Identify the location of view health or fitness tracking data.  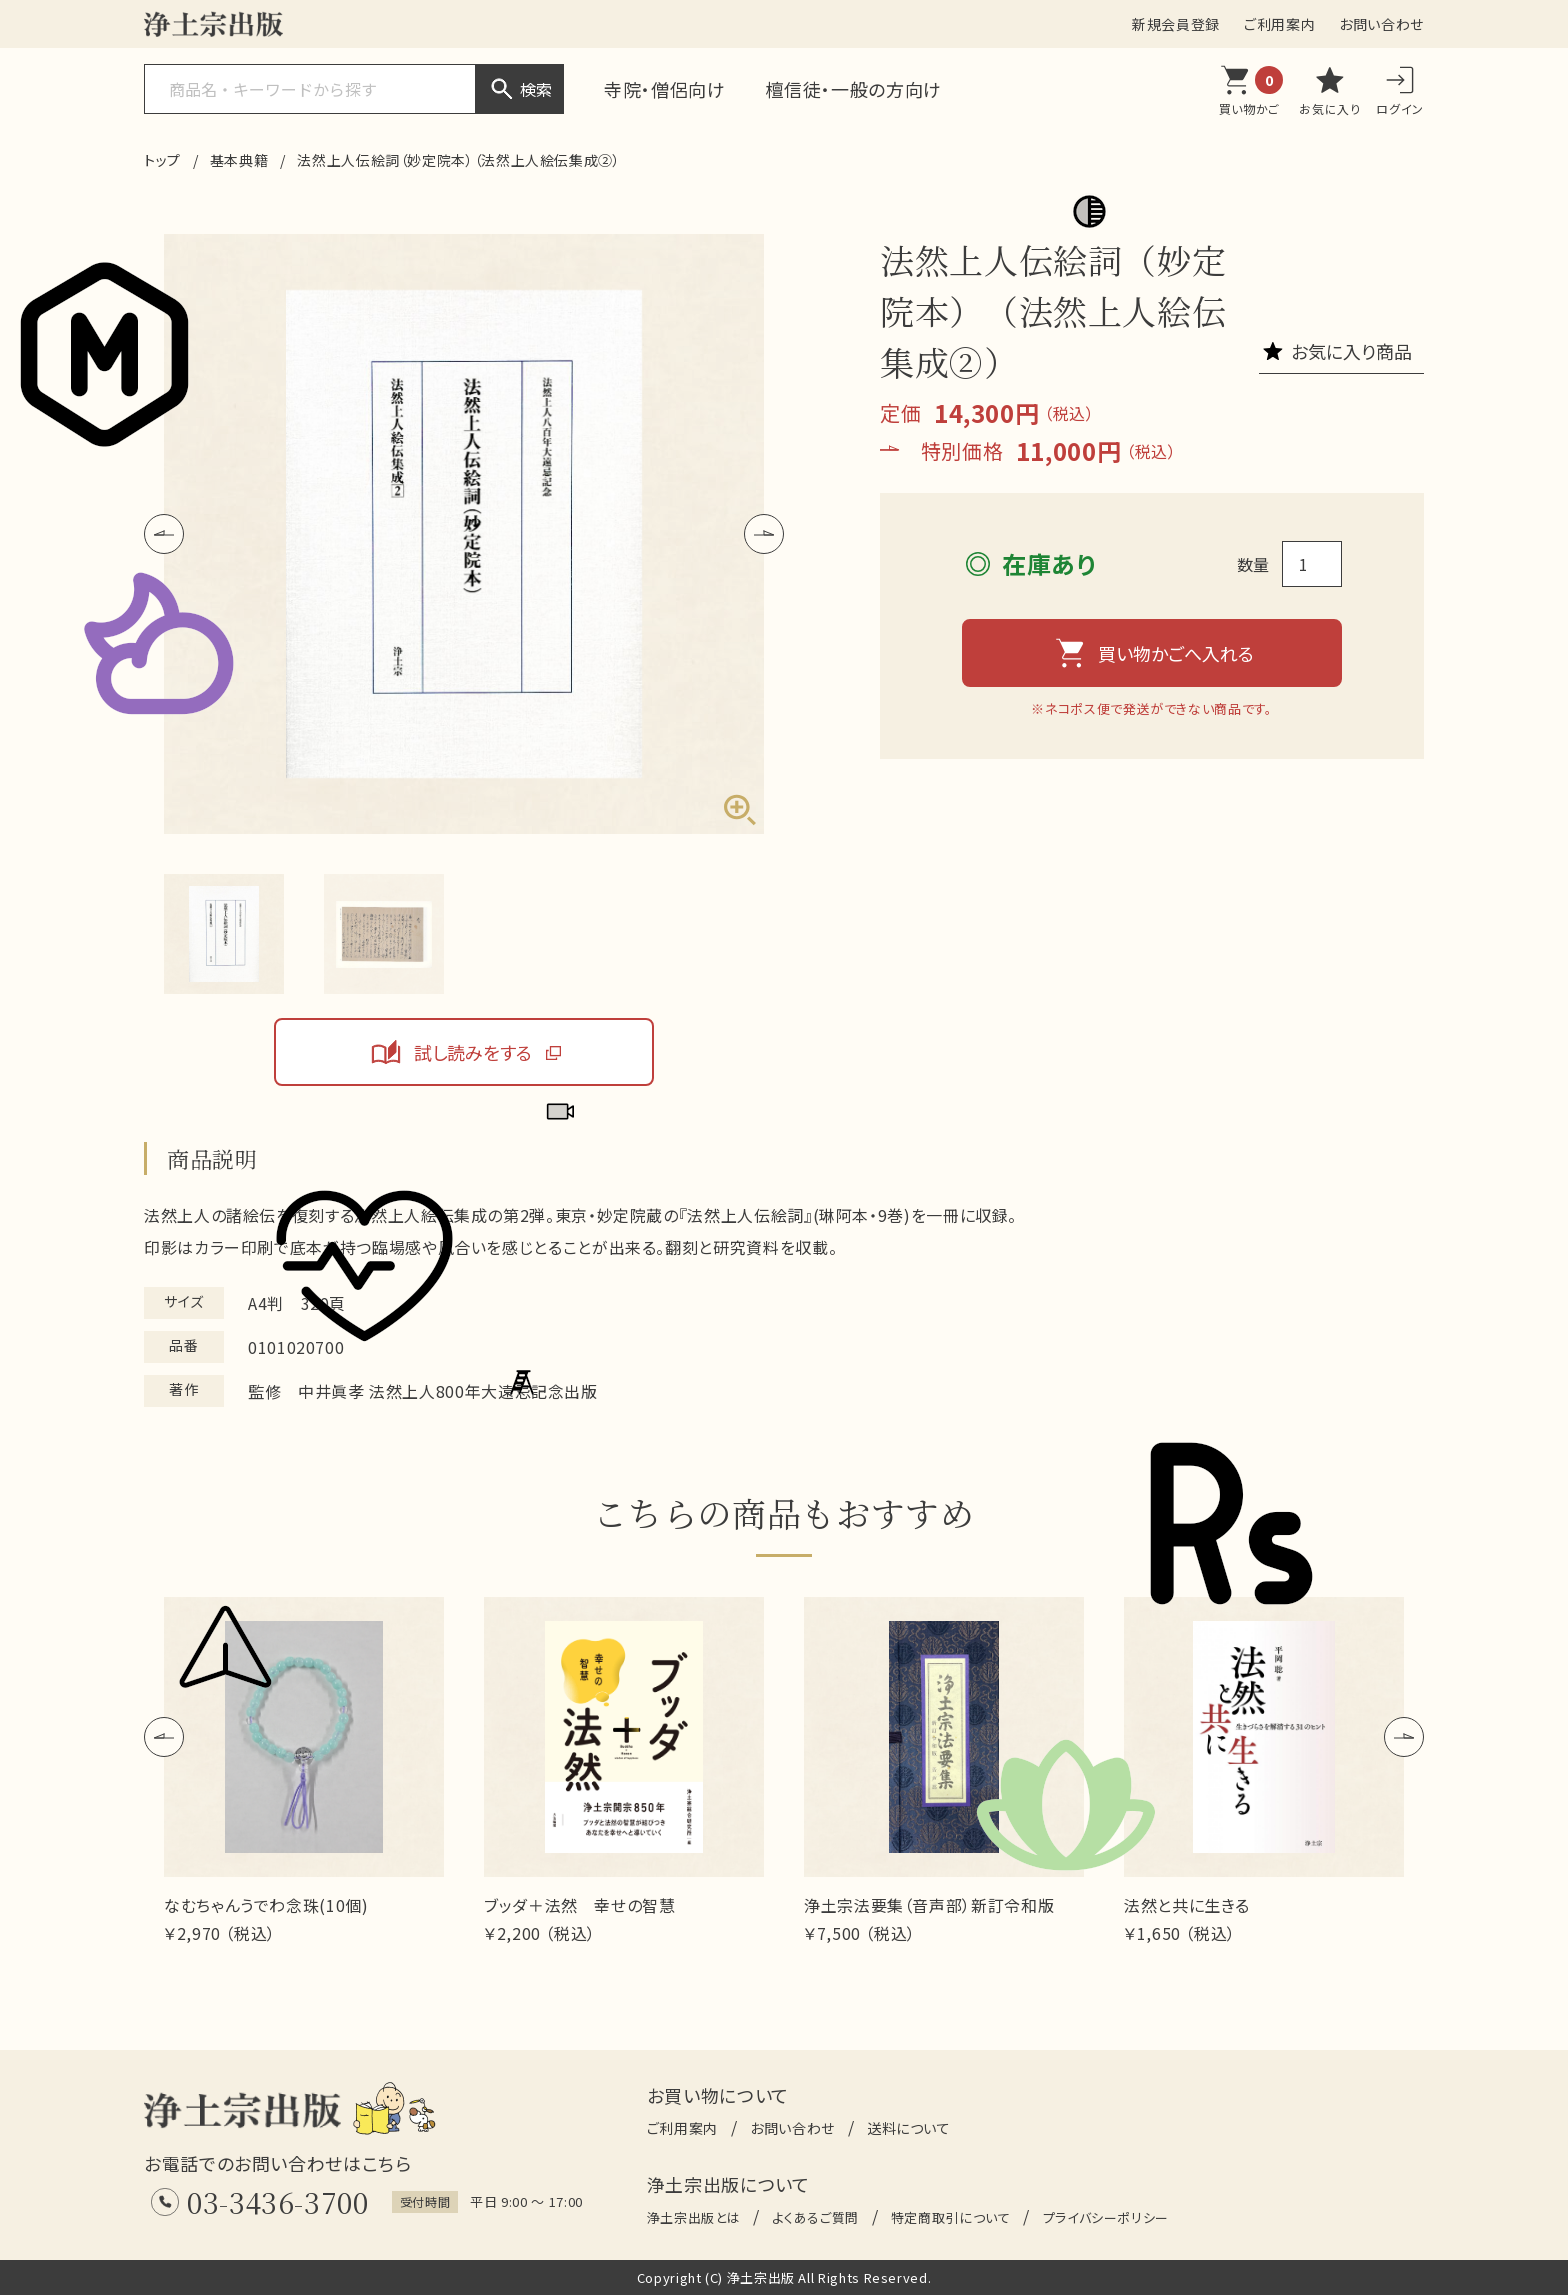
(364, 1259).